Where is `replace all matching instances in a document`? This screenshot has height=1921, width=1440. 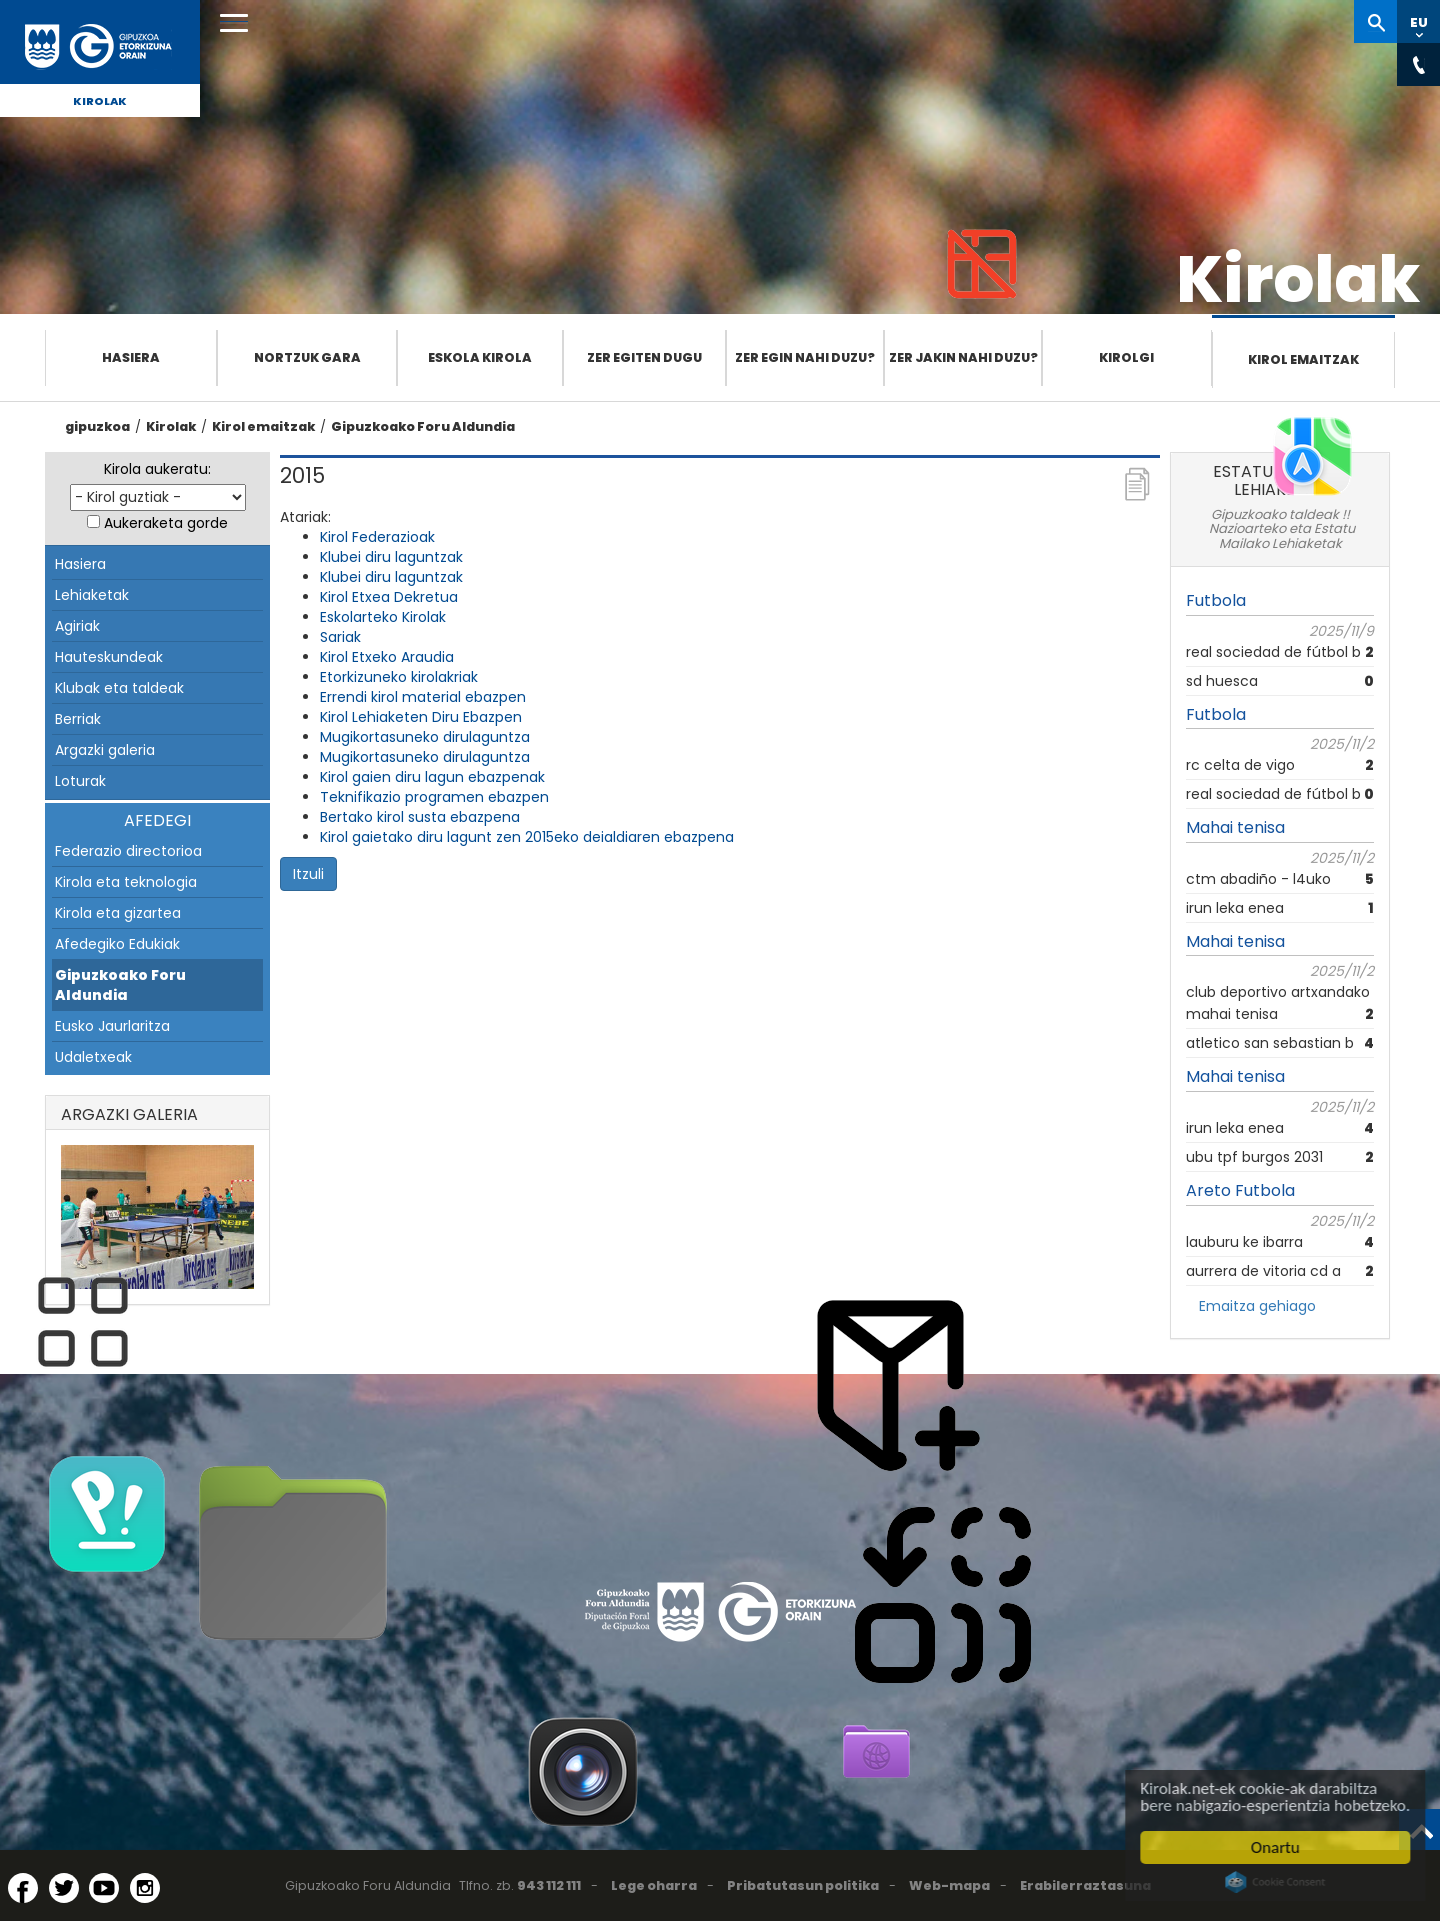
replace all matching instances in a document is located at coordinates (943, 1595).